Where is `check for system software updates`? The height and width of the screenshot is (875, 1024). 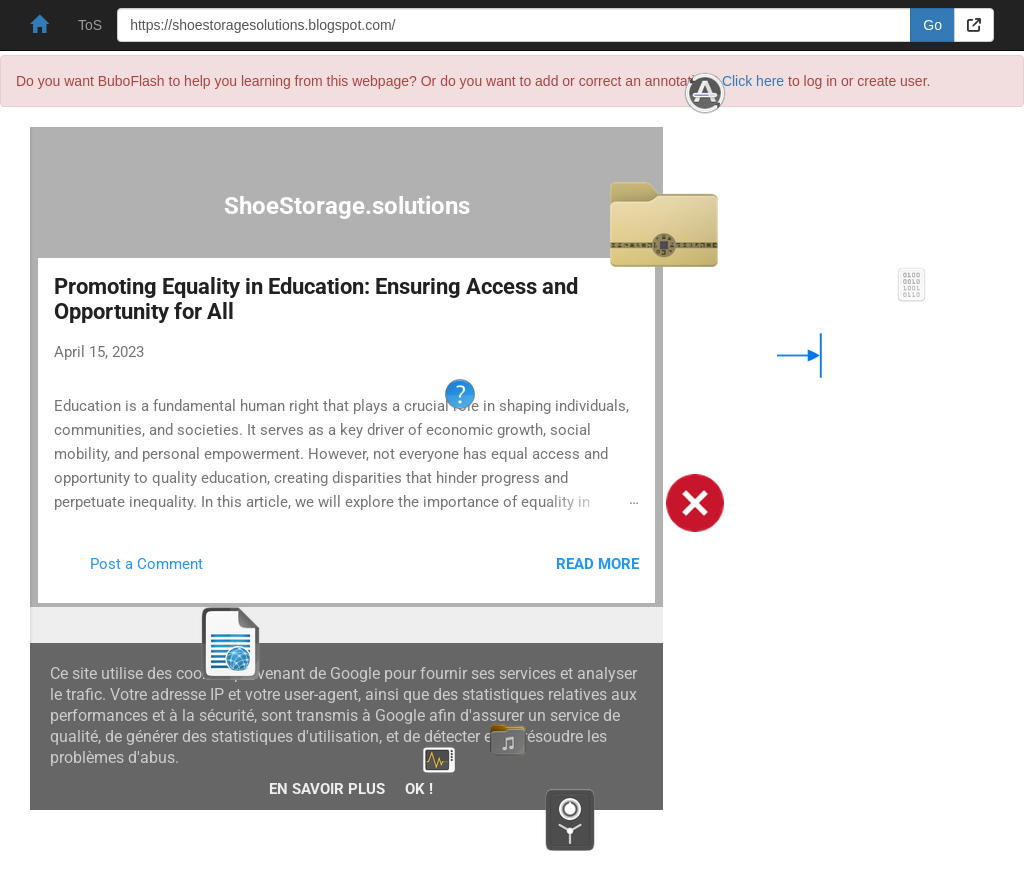 check for system software updates is located at coordinates (705, 93).